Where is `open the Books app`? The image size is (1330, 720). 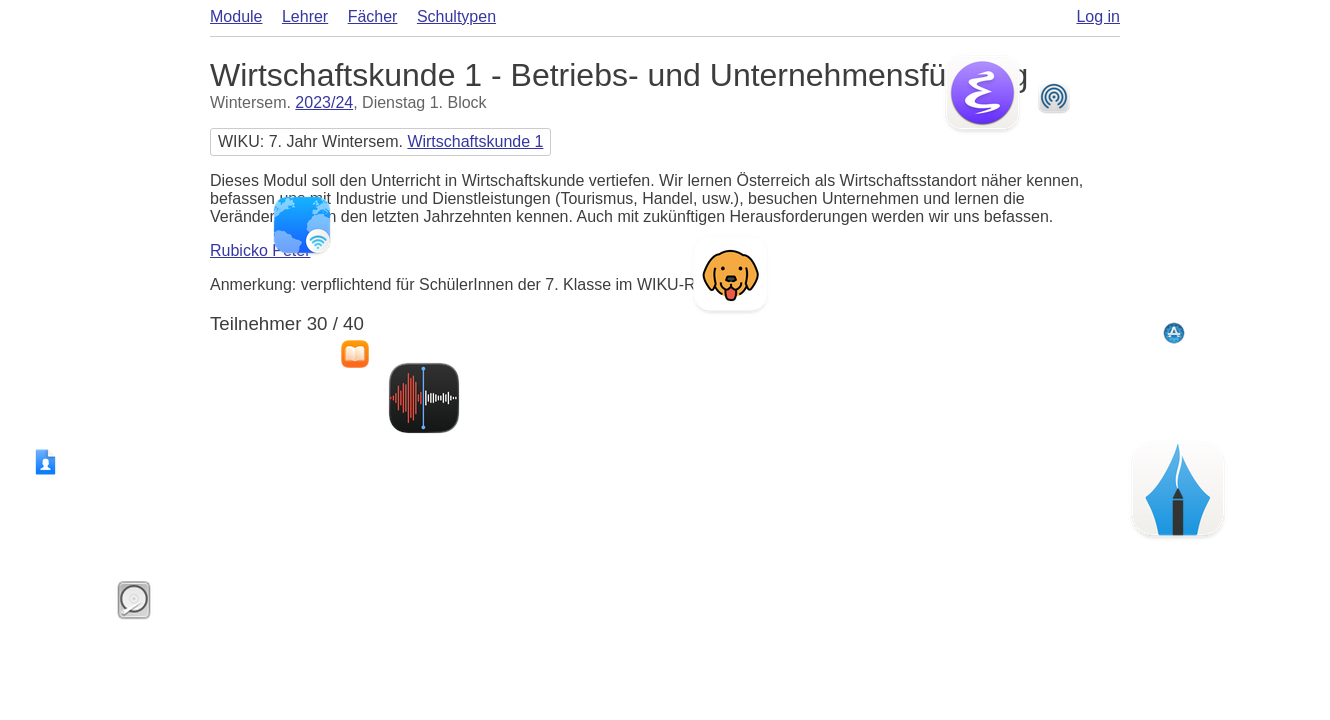 open the Books app is located at coordinates (355, 354).